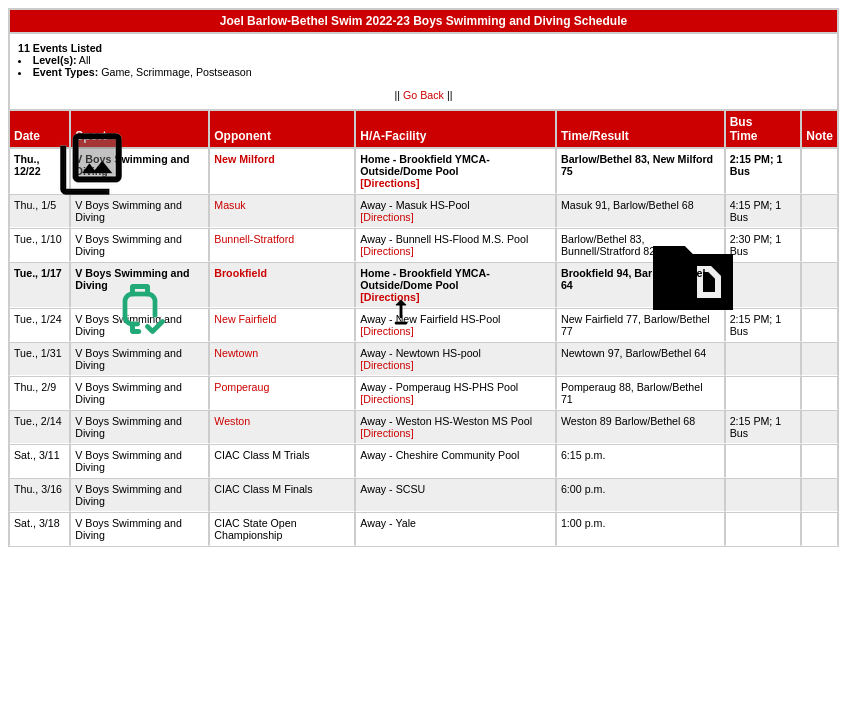 Image resolution: width=847 pixels, height=720 pixels. Describe the element at coordinates (140, 309) in the screenshot. I see `smartwatch successfully connected` at that location.